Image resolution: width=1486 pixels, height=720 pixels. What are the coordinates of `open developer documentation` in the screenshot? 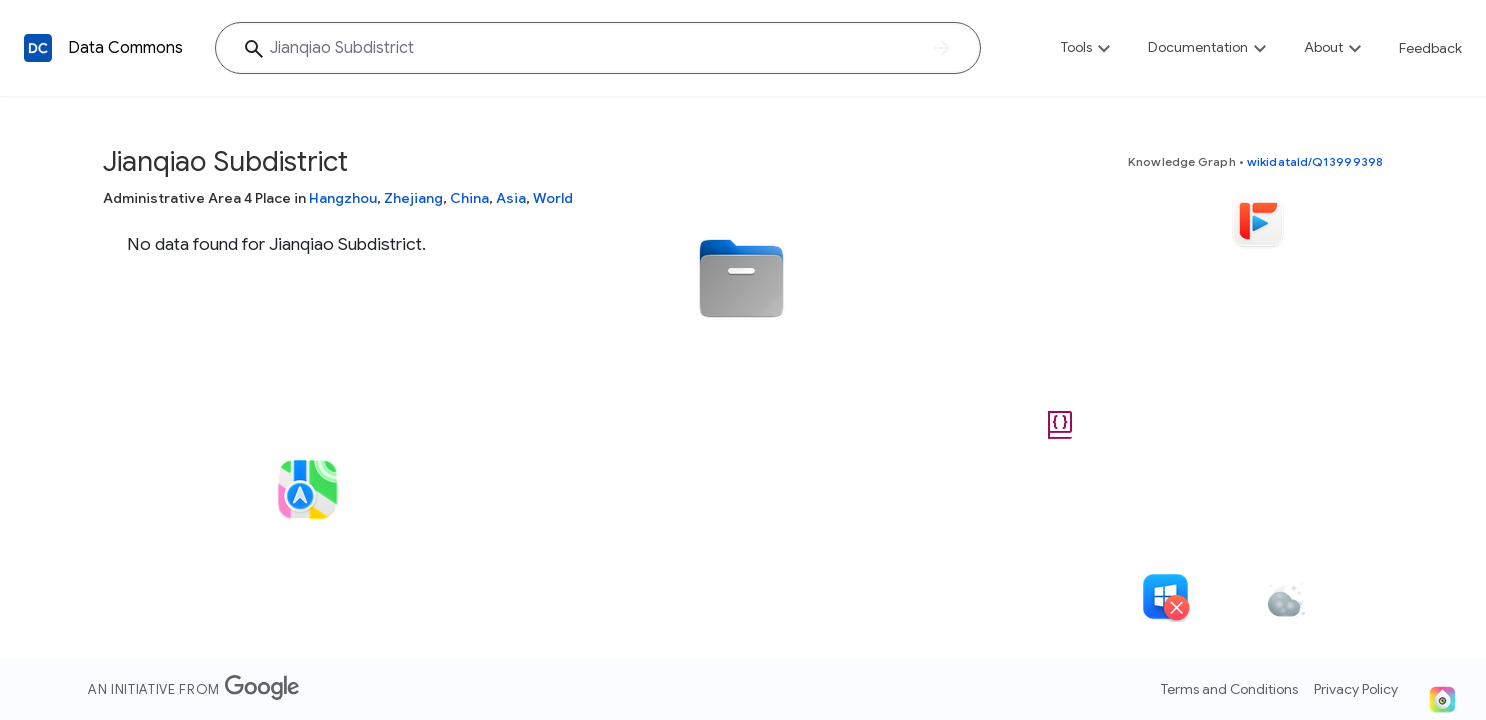 It's located at (1060, 425).